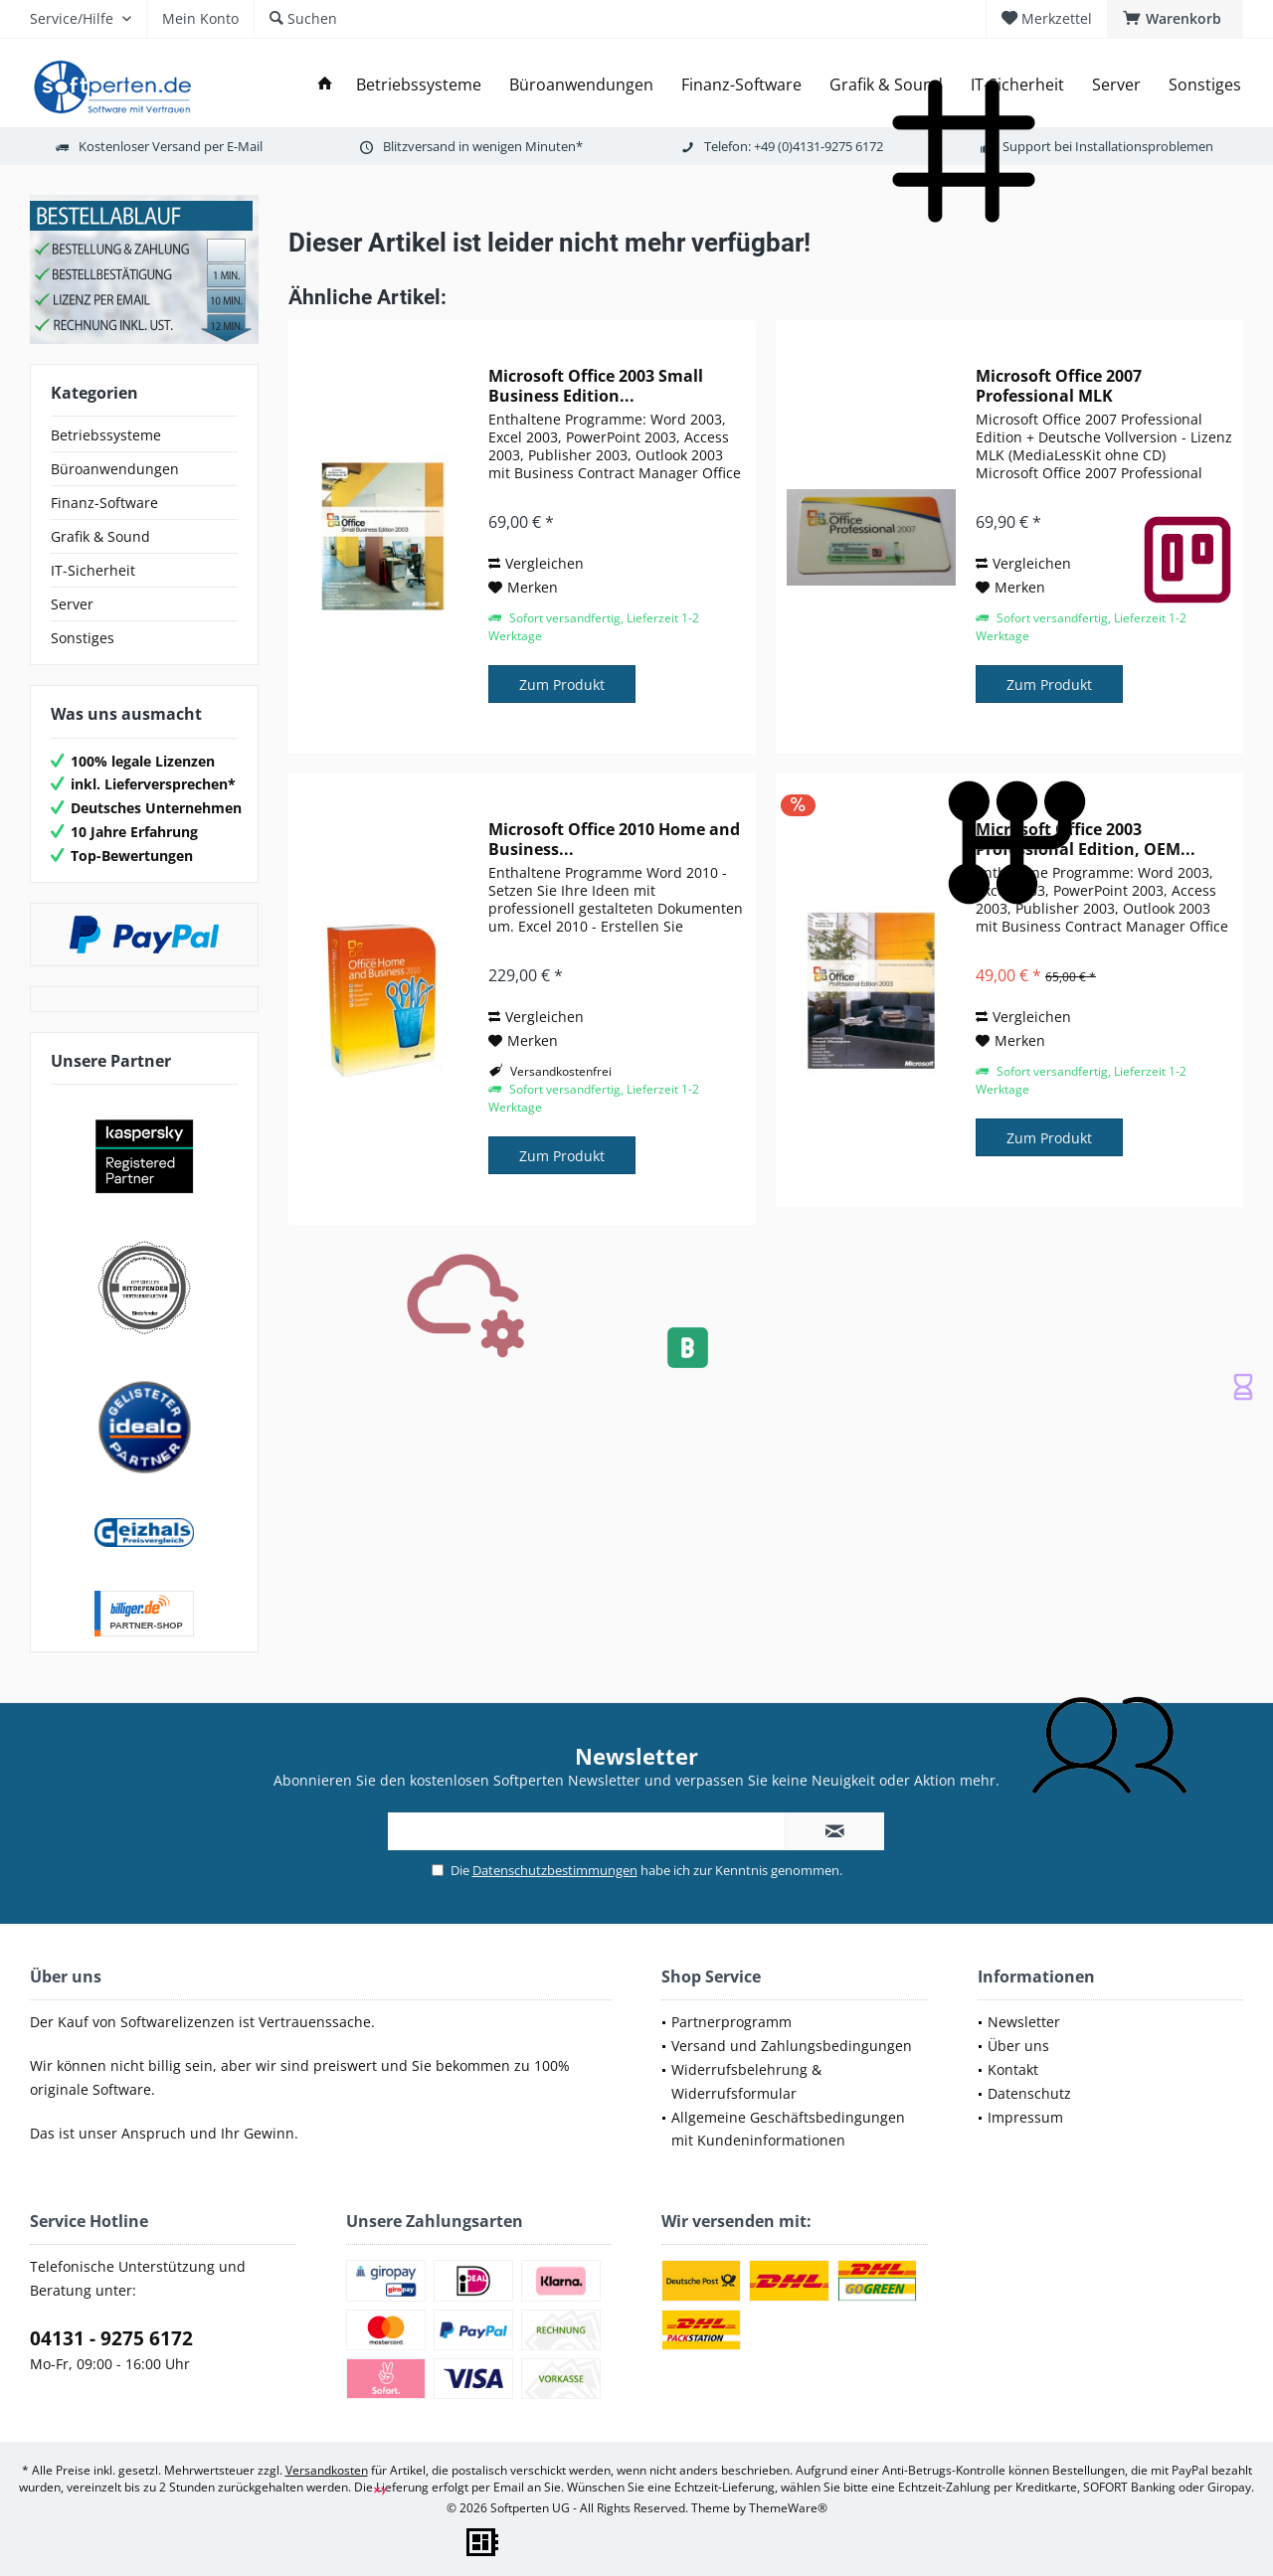 Image resolution: width=1273 pixels, height=2576 pixels. Describe the element at coordinates (1243, 1387) in the screenshot. I see `indicates time is running low` at that location.